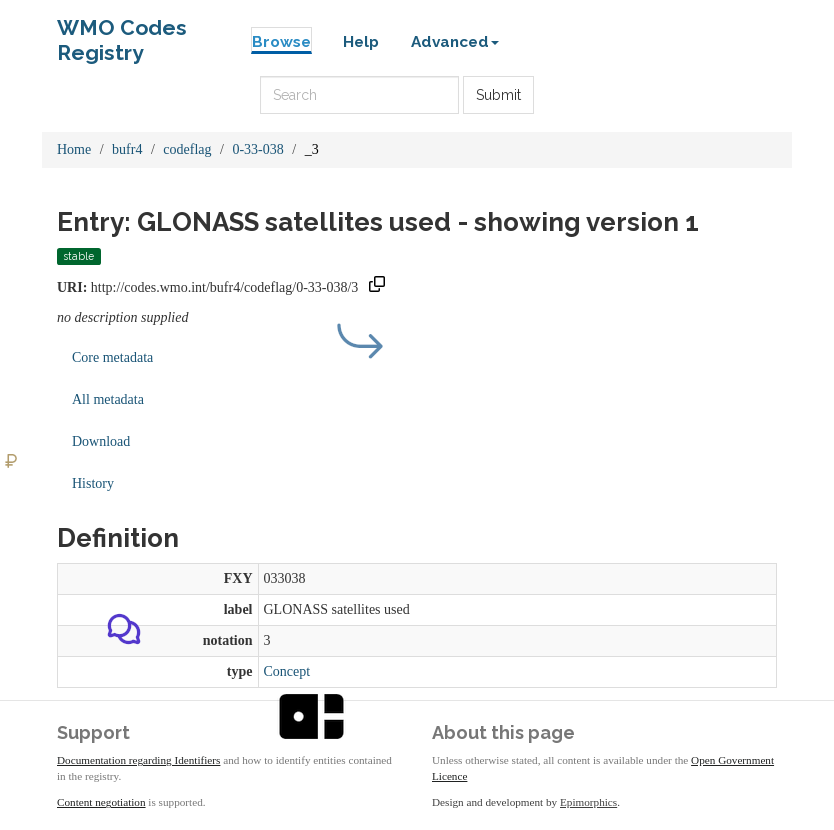 Image resolution: width=834 pixels, height=830 pixels. What do you see at coordinates (11, 461) in the screenshot?
I see `indicates russian ruble currency` at bounding box center [11, 461].